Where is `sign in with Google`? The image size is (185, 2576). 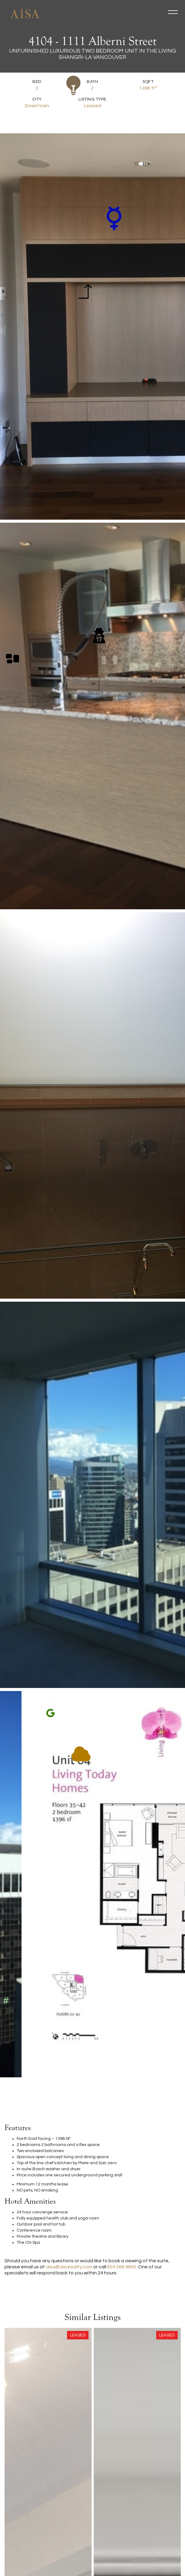 sign in with Google is located at coordinates (50, 1713).